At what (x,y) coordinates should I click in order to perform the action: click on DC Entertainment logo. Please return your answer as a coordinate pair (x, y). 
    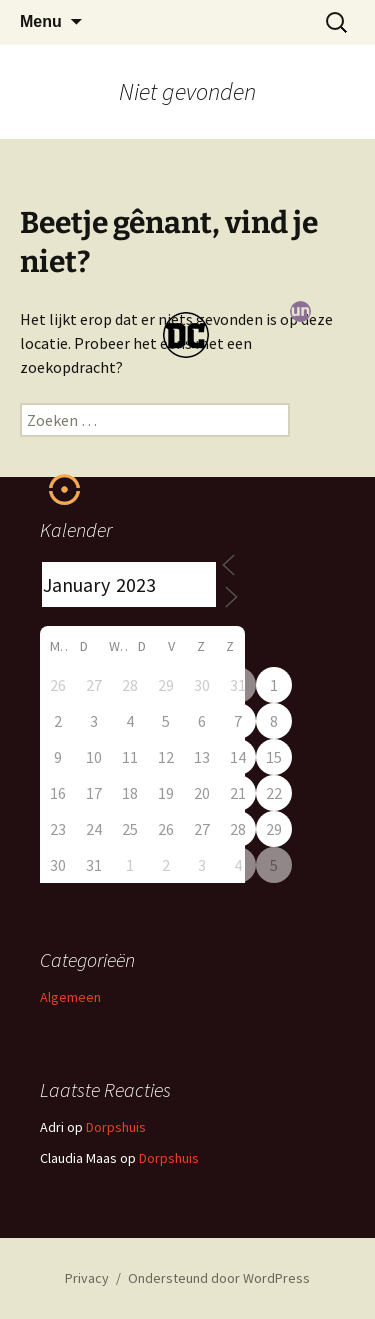
    Looking at the image, I should click on (186, 335).